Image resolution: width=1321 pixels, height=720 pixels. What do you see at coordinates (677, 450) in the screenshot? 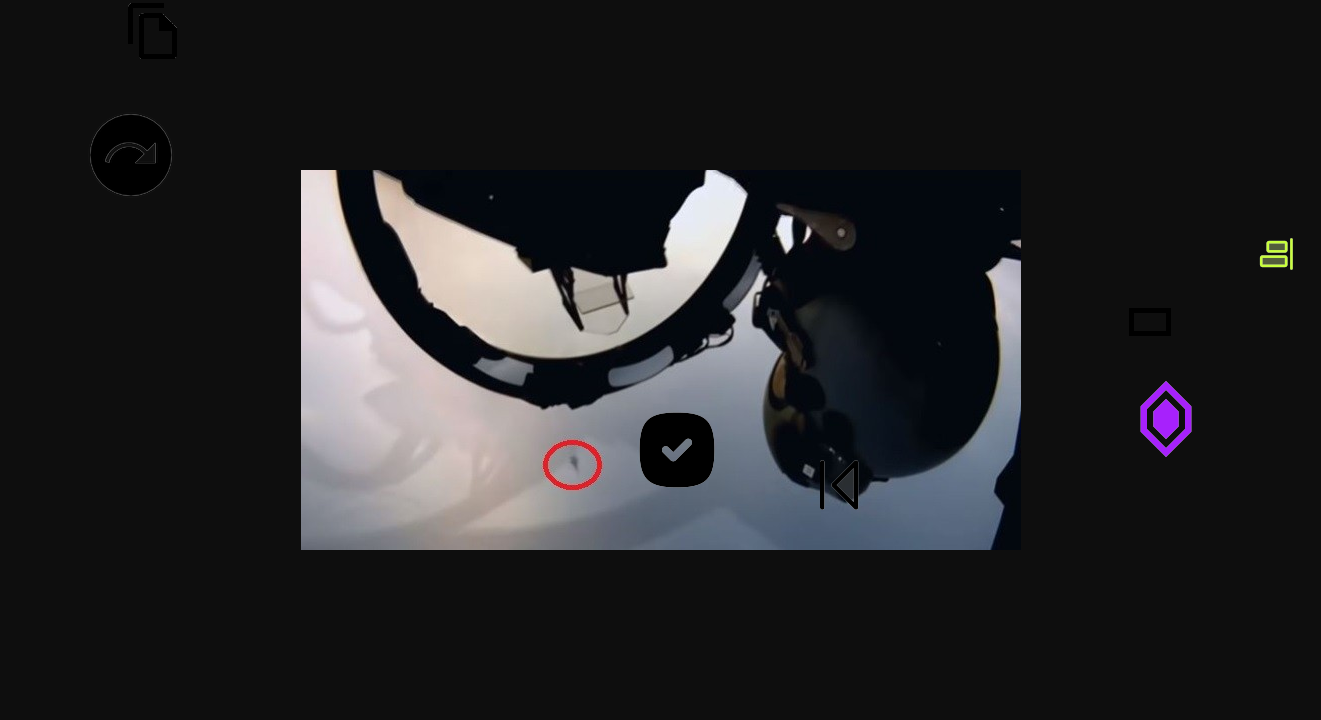
I see `mark task as complete` at bounding box center [677, 450].